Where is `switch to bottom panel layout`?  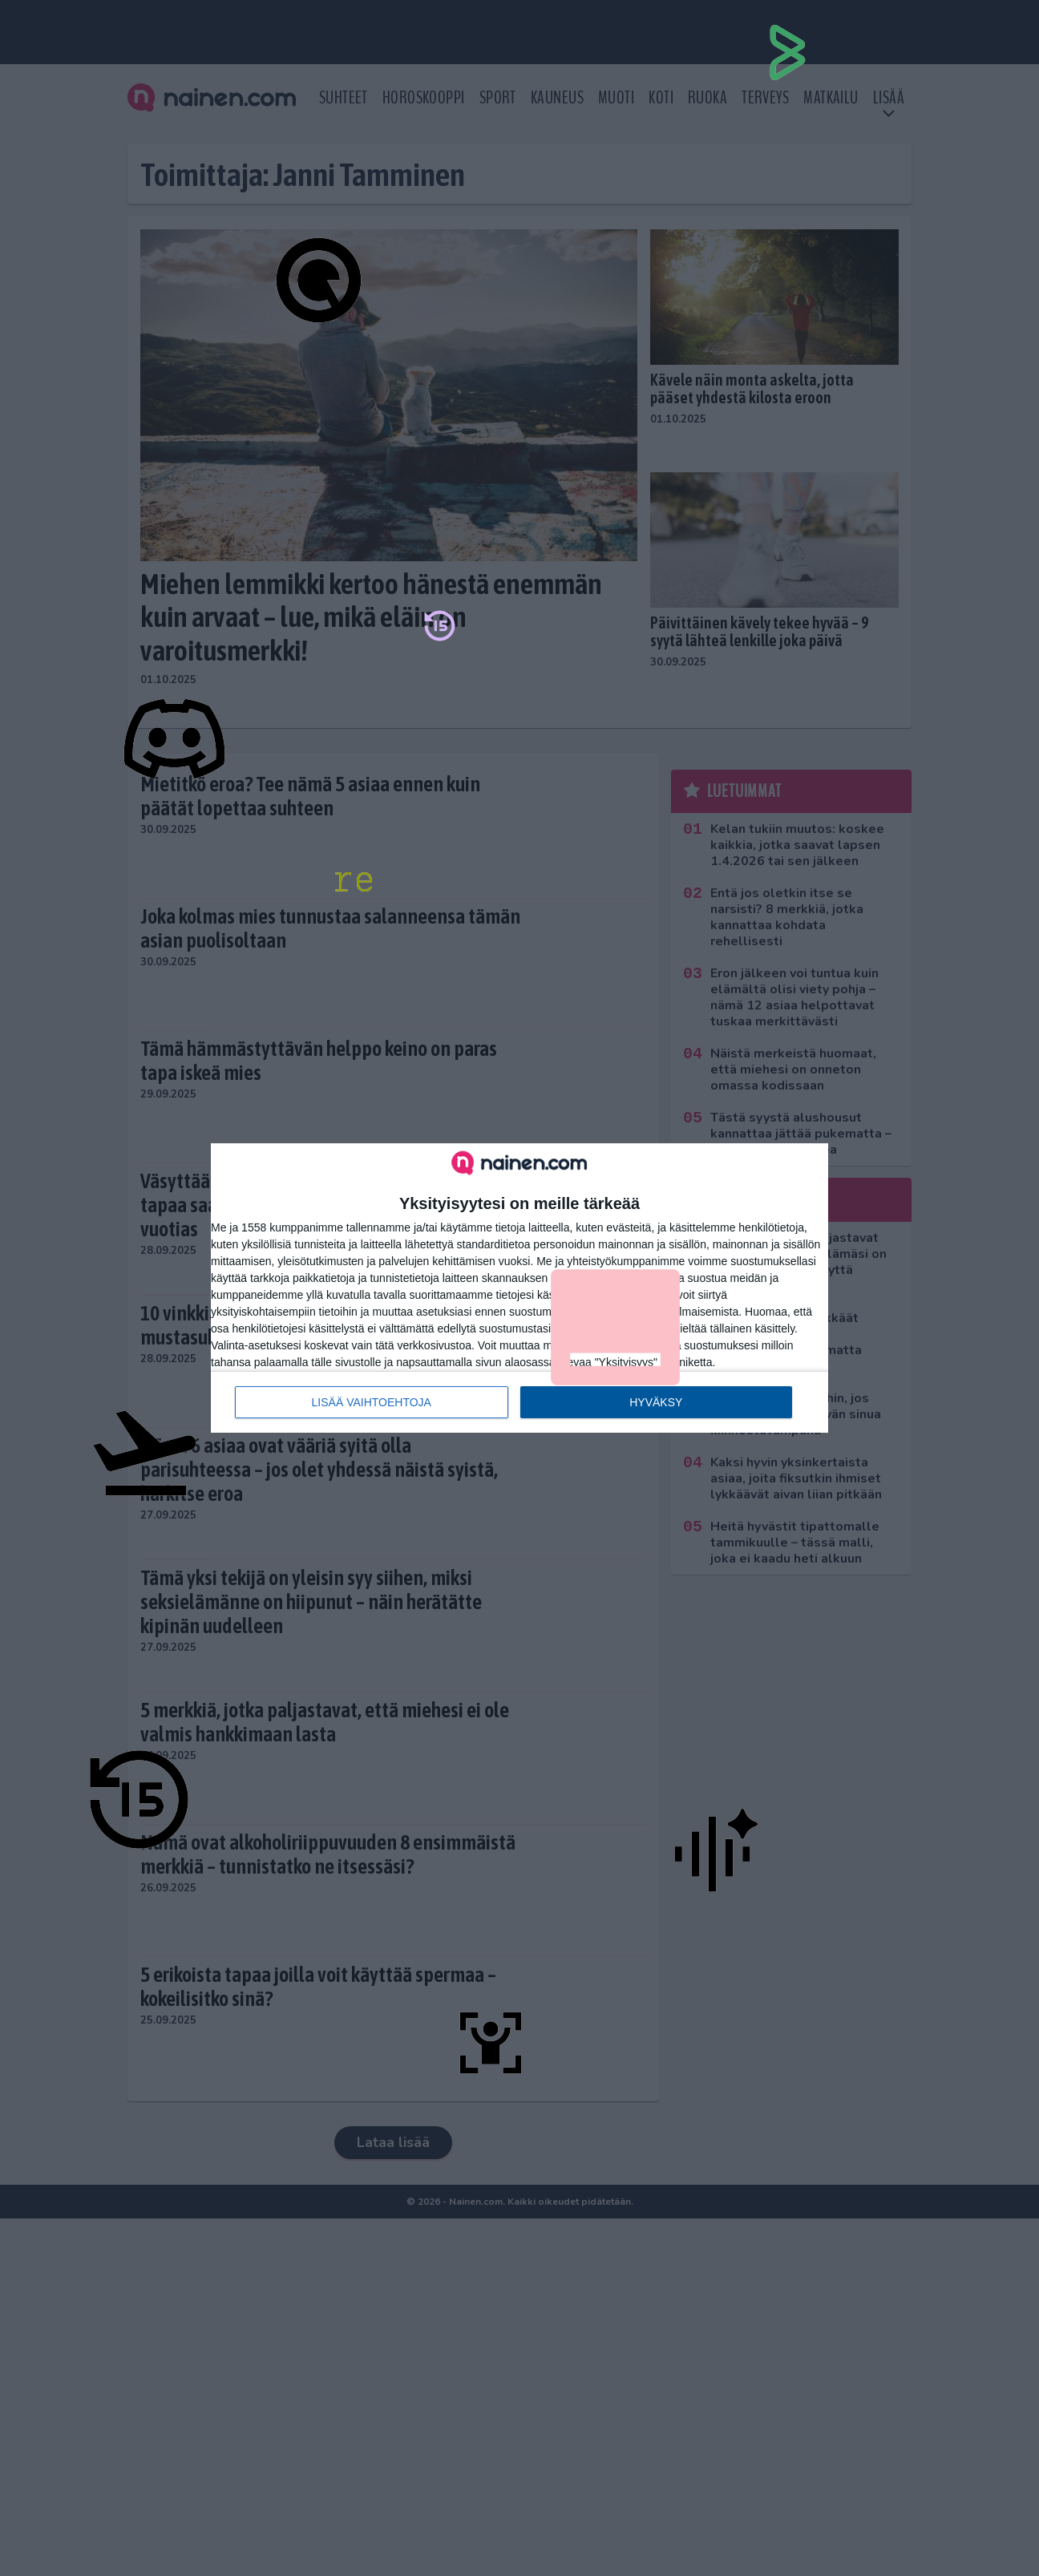 switch to bottom panel layout is located at coordinates (615, 1327).